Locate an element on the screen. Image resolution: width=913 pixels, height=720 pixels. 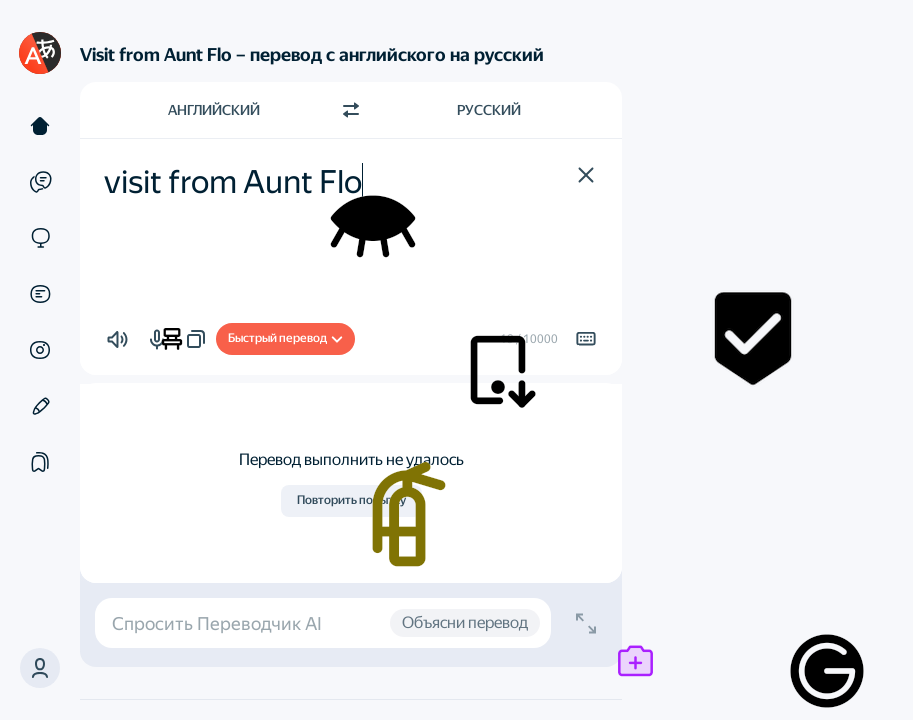
indicates a verified or confirmed location is located at coordinates (753, 339).